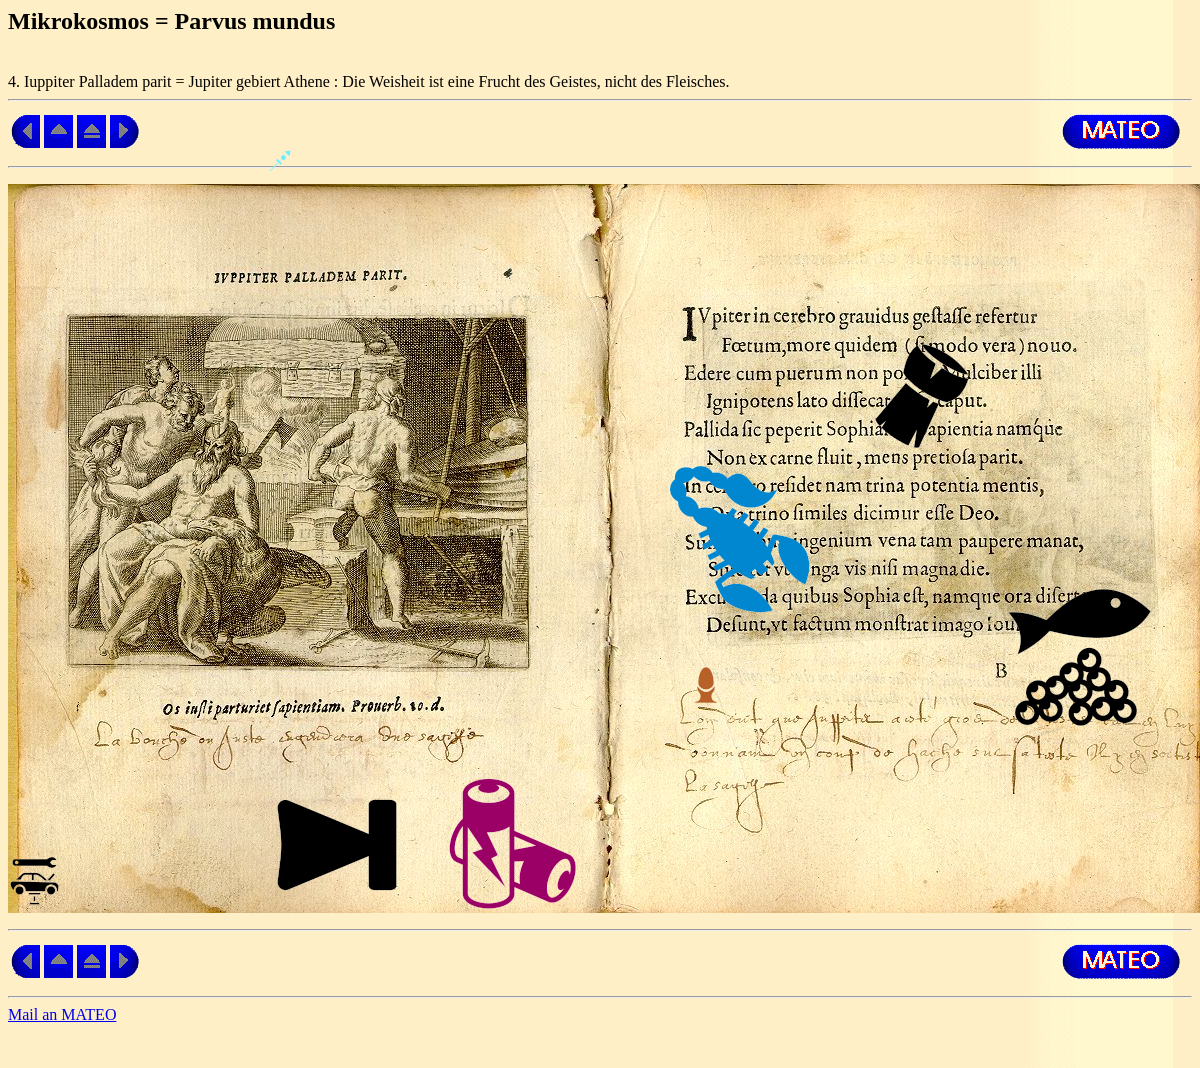 The height and width of the screenshot is (1068, 1200). What do you see at coordinates (706, 685) in the screenshot?
I see `select egg pod vehicle or transport` at bounding box center [706, 685].